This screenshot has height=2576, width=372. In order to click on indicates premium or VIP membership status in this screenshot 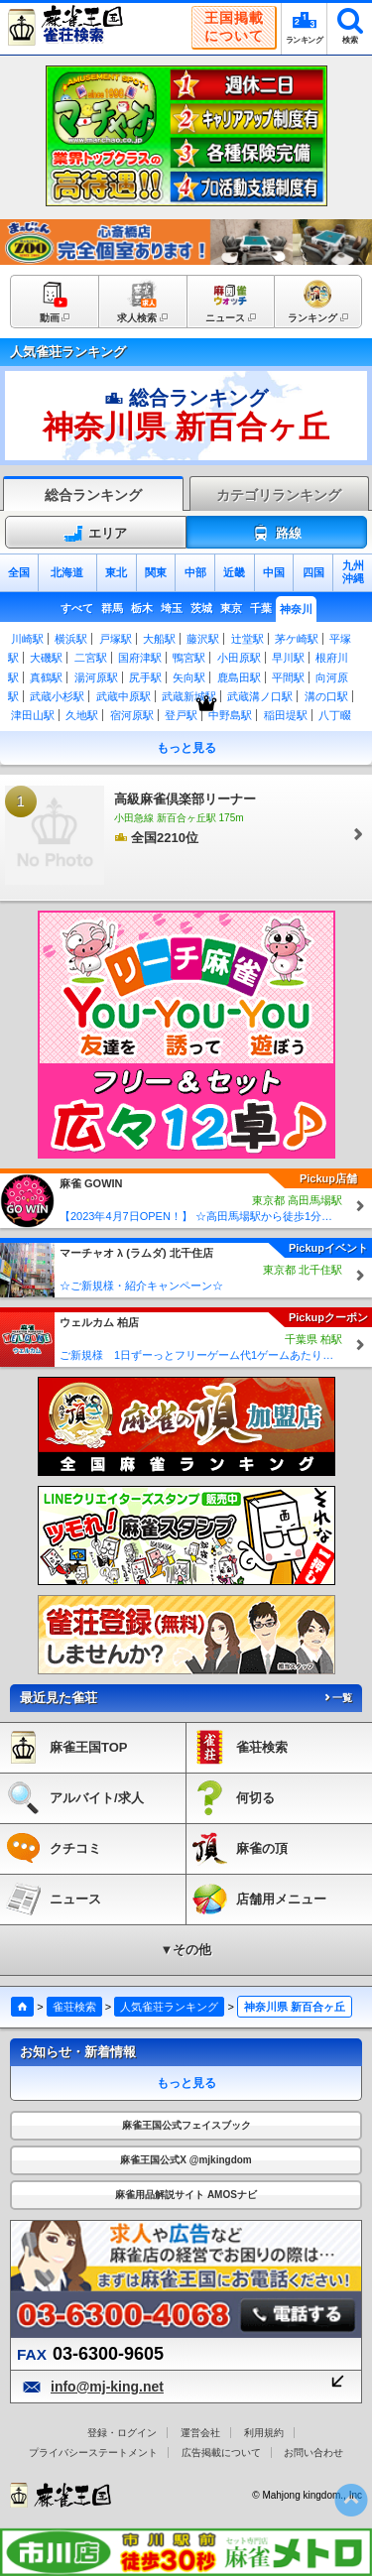, I will do `click(206, 704)`.